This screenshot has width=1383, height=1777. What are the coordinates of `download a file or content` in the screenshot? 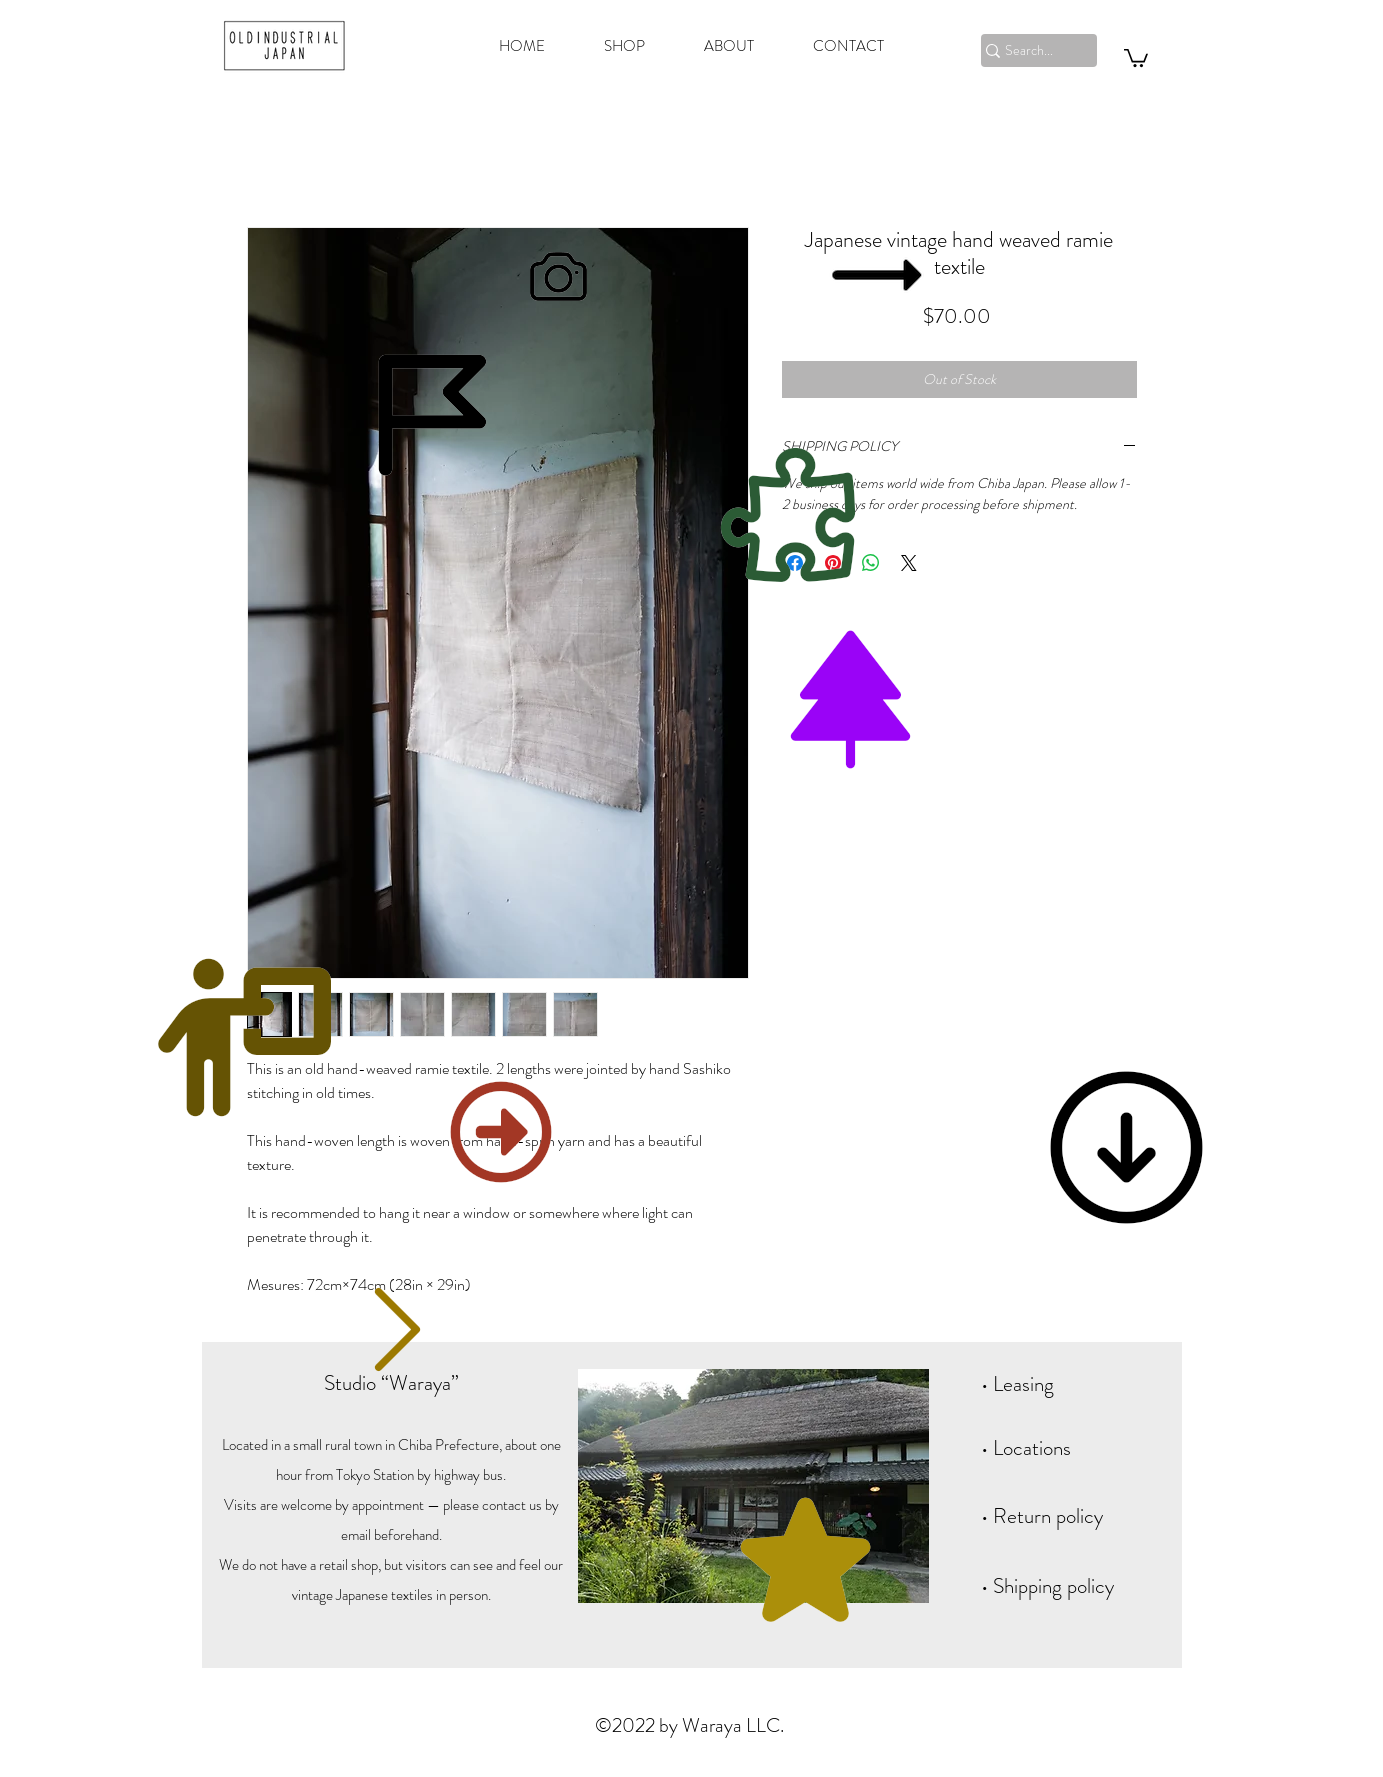 It's located at (1126, 1147).